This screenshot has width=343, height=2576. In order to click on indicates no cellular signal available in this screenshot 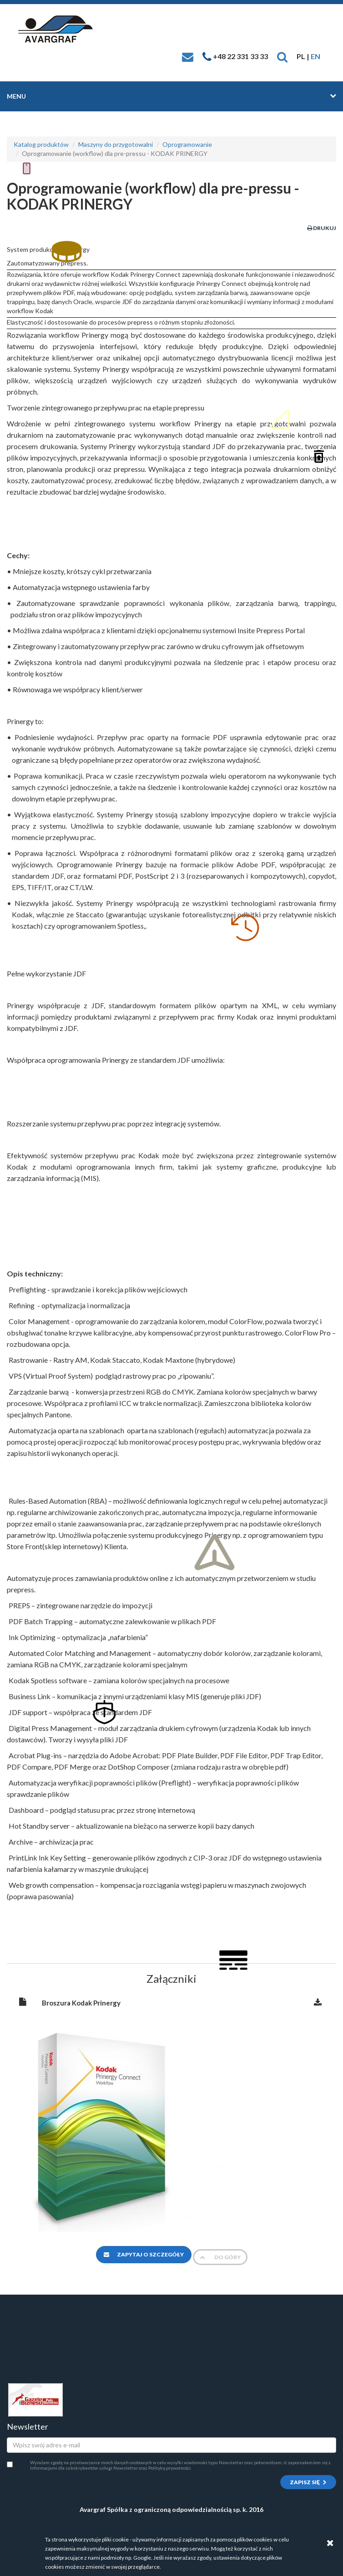, I will do `click(281, 420)`.